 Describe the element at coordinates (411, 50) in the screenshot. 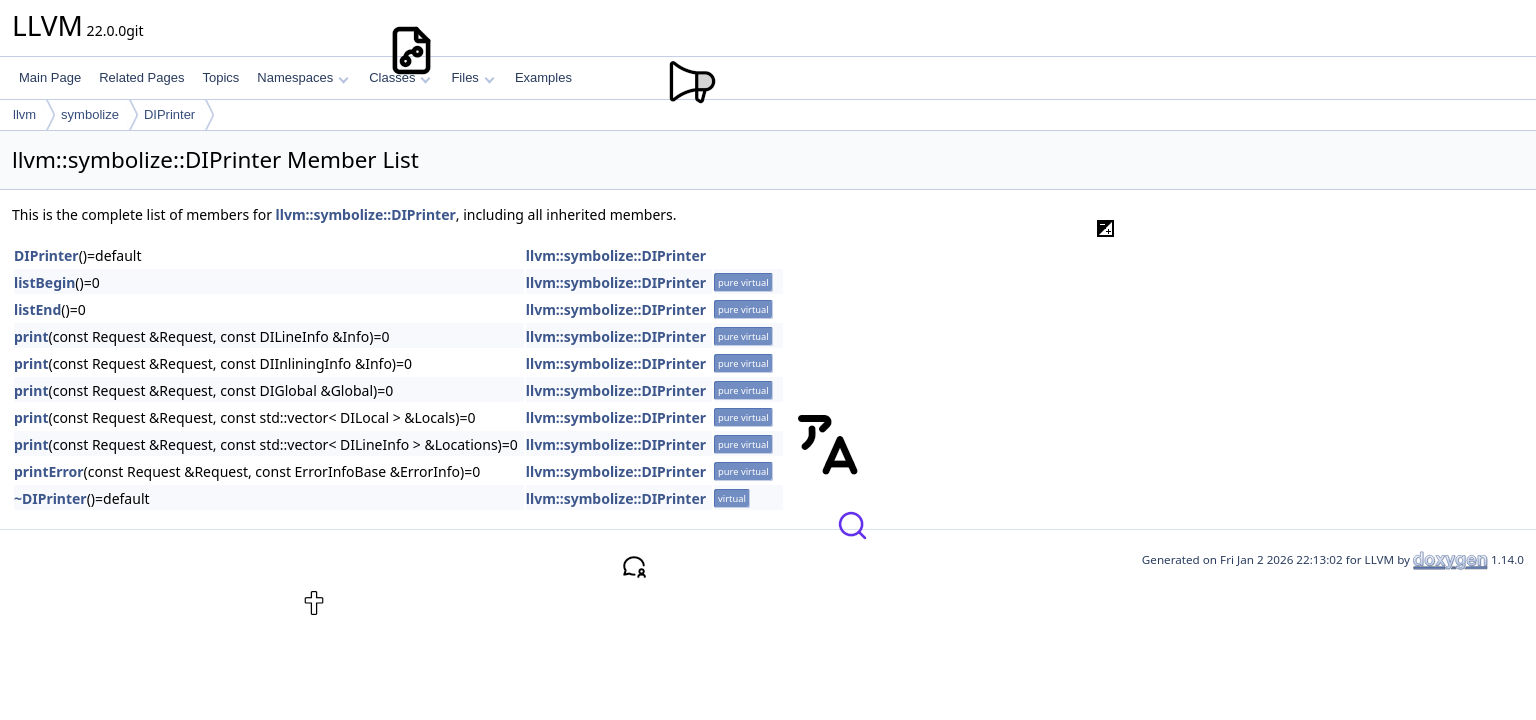

I see `open a vector graphics file` at that location.